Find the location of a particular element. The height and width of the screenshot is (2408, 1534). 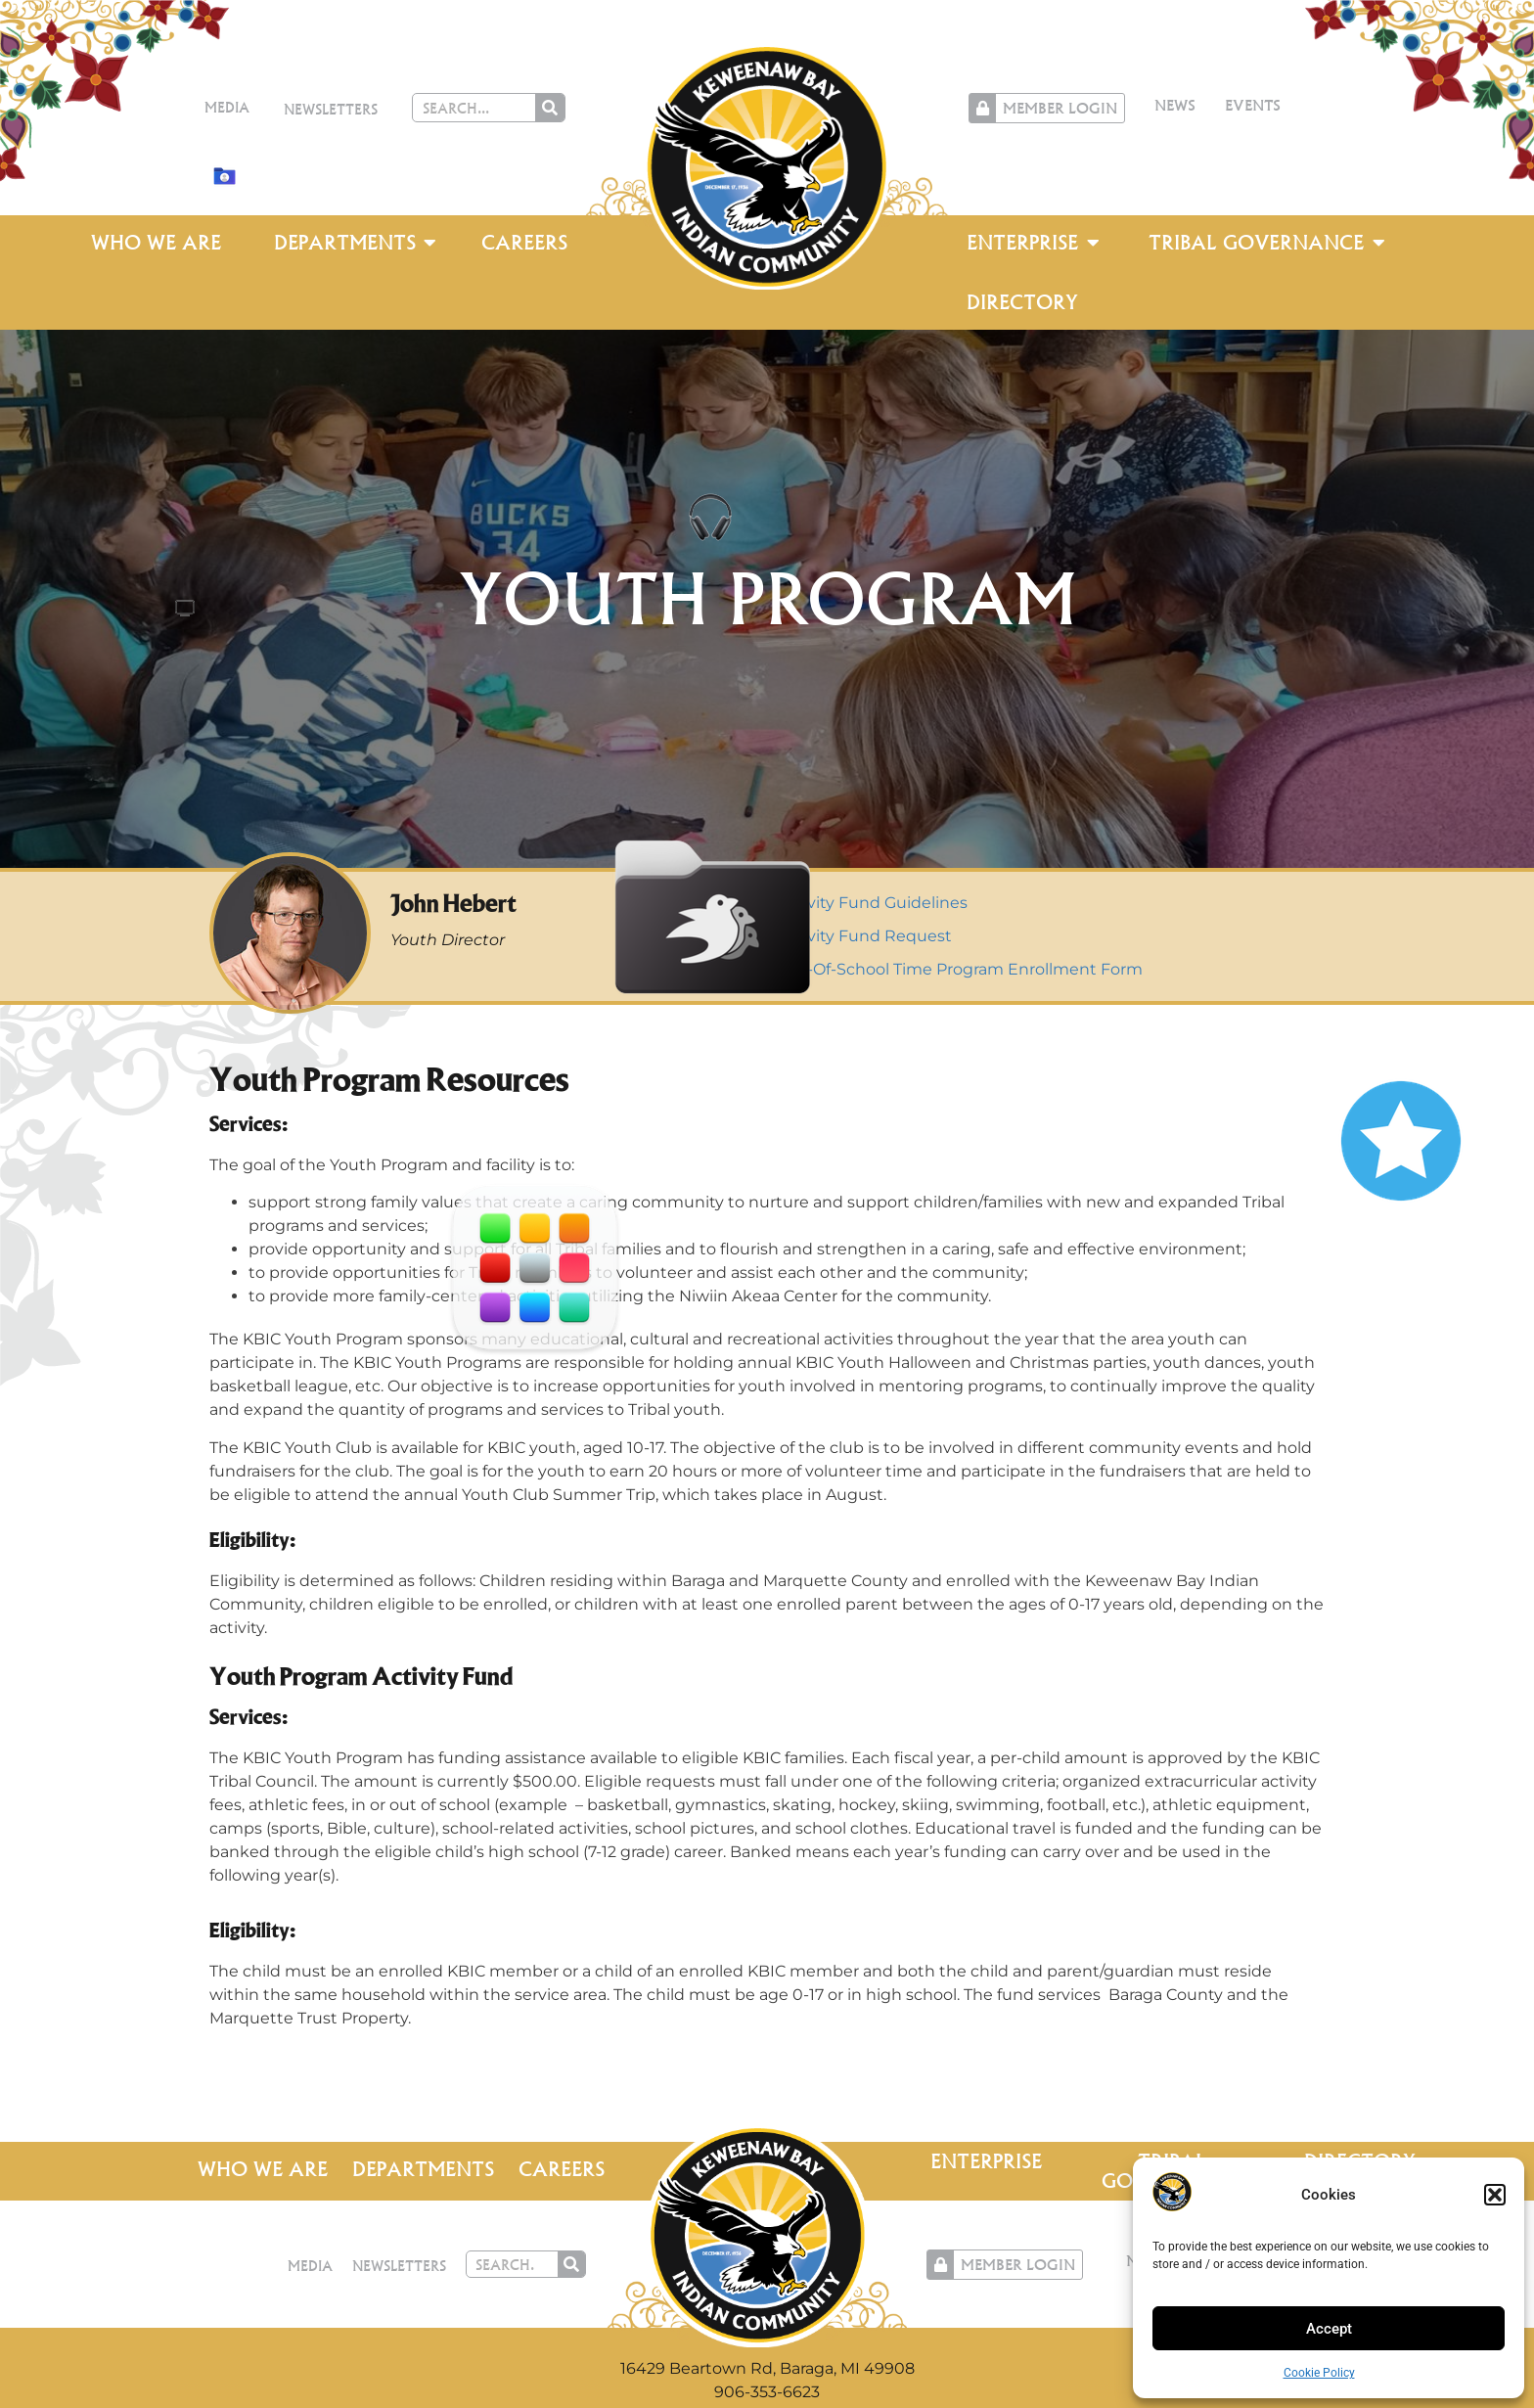

connect or manage bluetooth headphones is located at coordinates (710, 518).